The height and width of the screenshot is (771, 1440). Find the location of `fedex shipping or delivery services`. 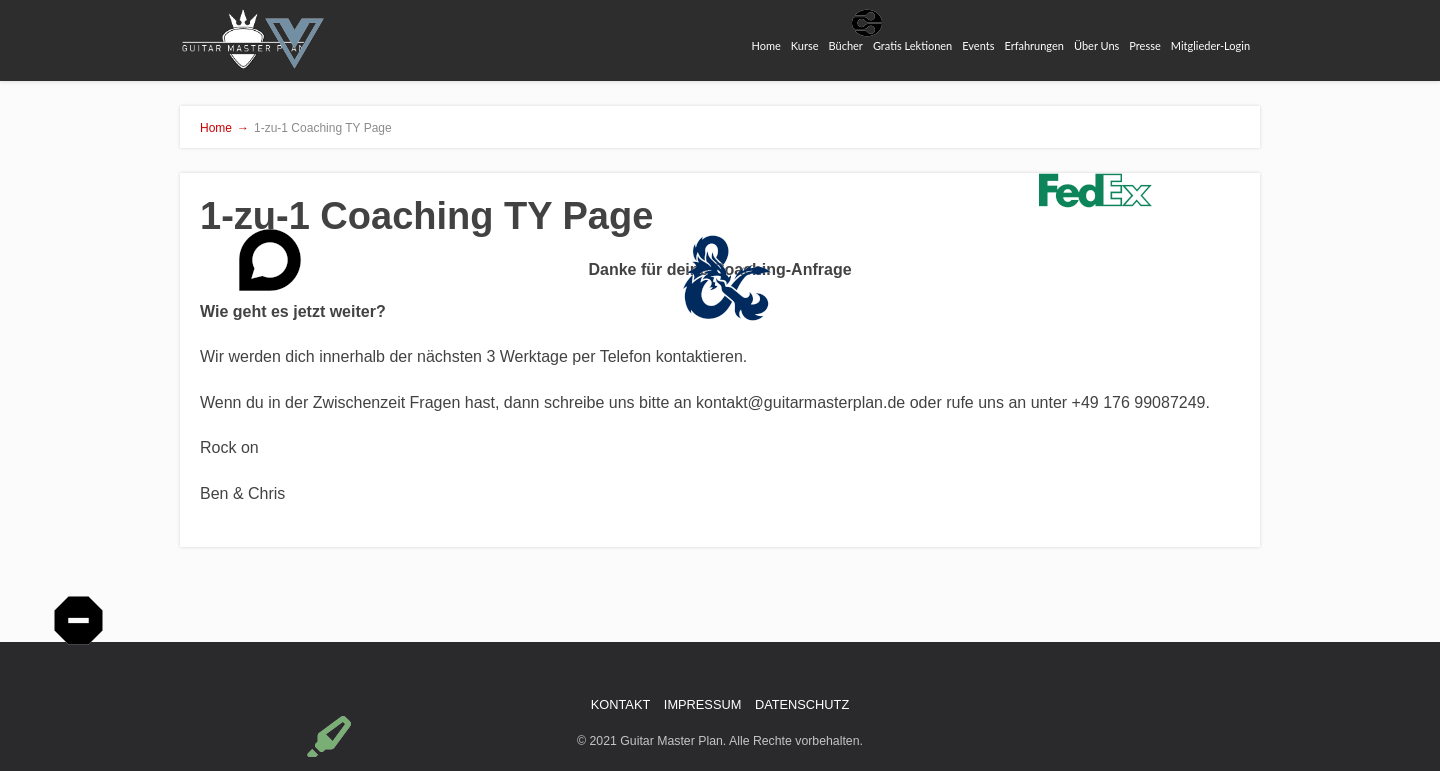

fedex shipping or delivery services is located at coordinates (1095, 190).